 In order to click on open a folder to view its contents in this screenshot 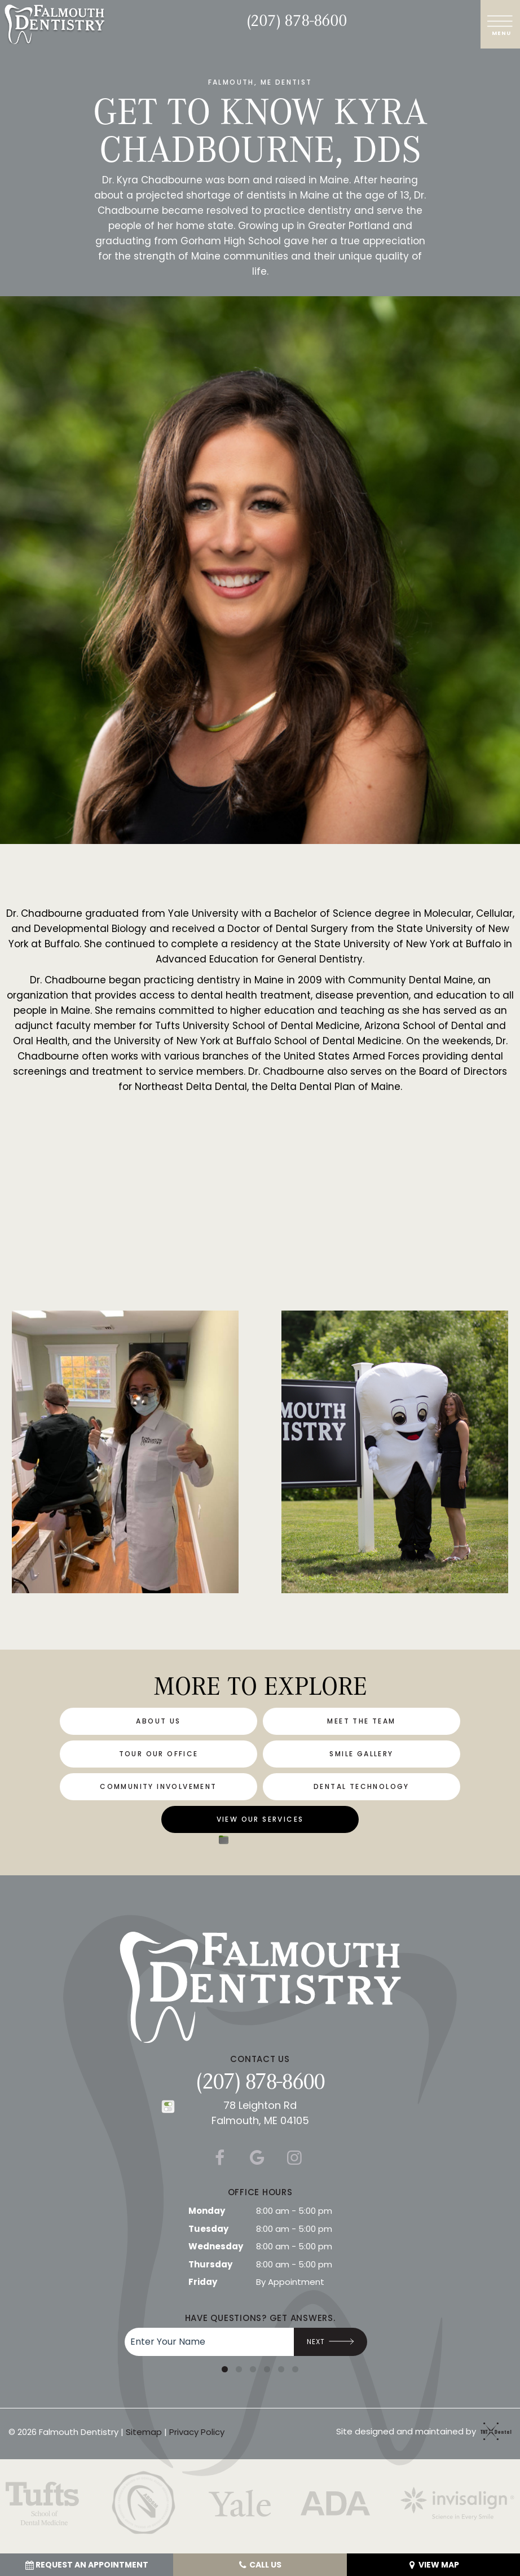, I will do `click(223, 1839)`.